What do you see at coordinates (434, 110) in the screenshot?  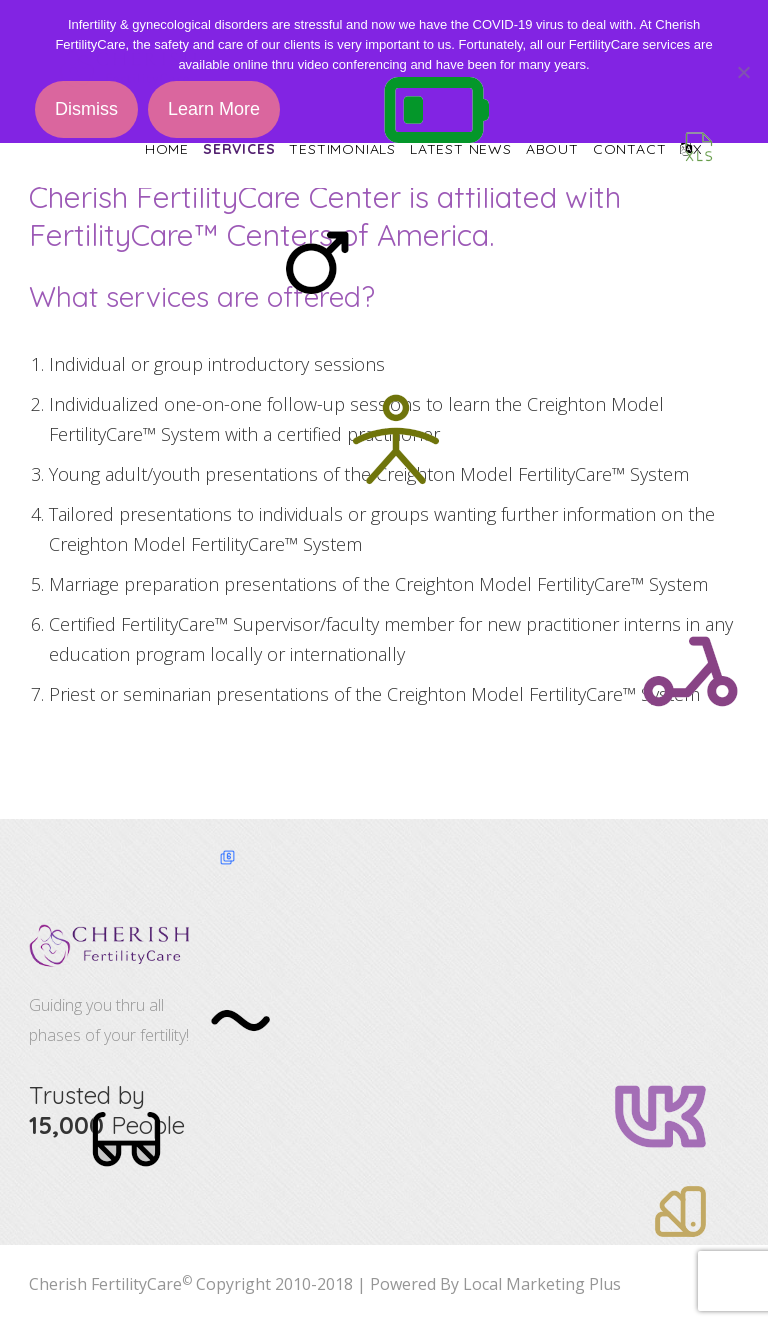 I see `indicates low battery level` at bounding box center [434, 110].